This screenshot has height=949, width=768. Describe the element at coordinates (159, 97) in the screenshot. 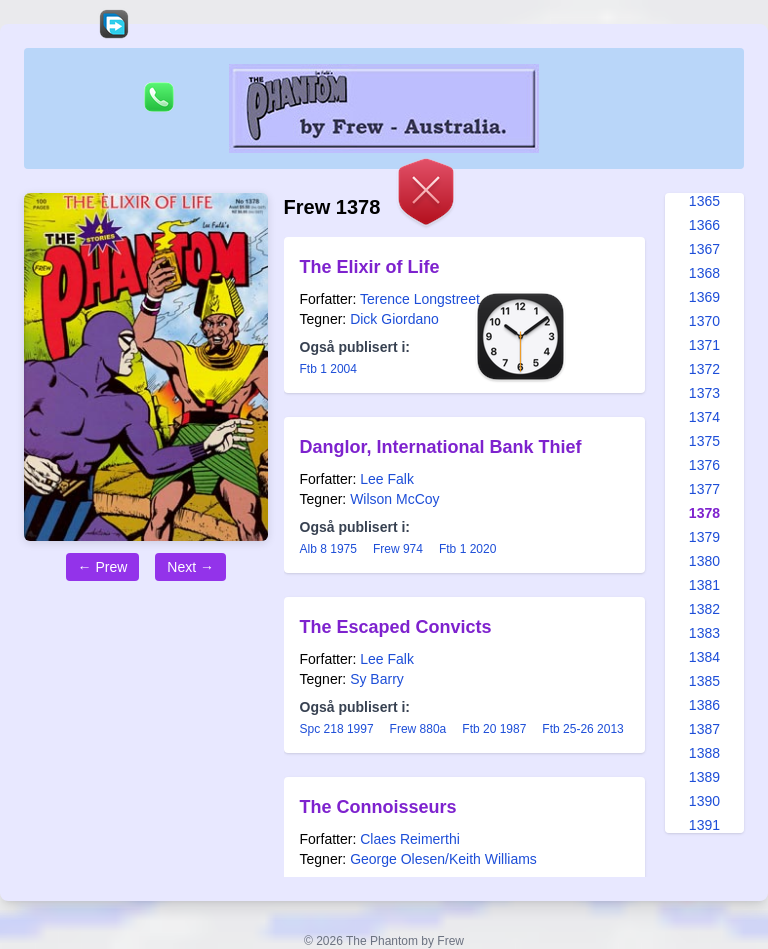

I see `open the phone app to make a call` at that location.